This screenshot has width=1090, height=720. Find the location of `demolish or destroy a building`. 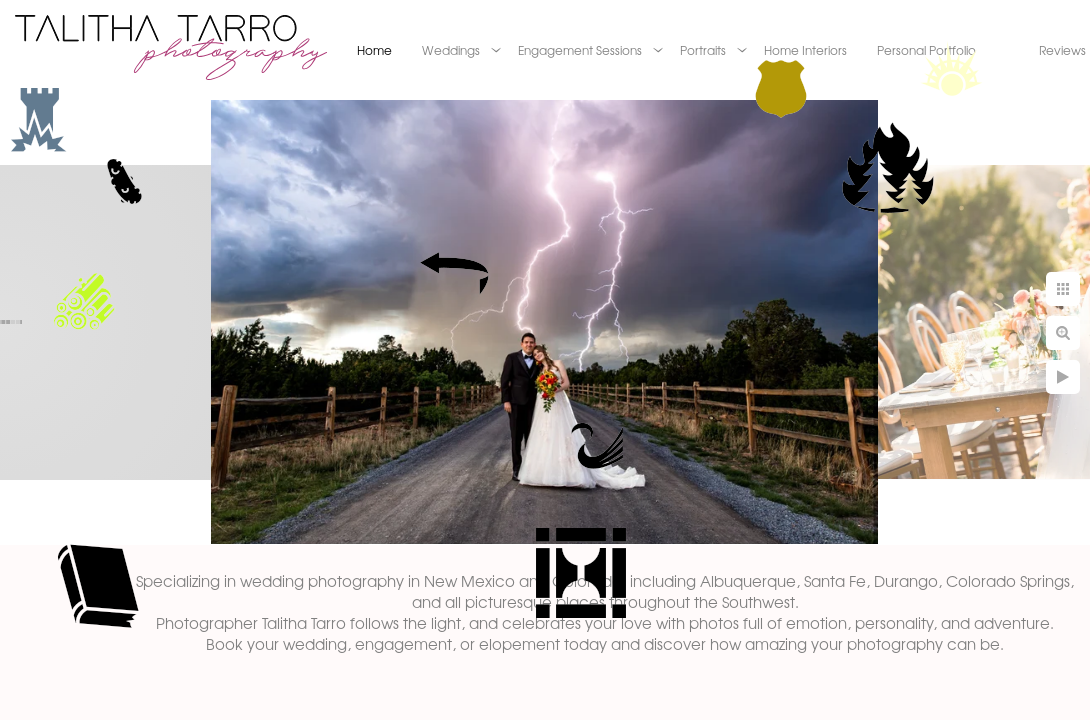

demolish or destroy a building is located at coordinates (38, 119).